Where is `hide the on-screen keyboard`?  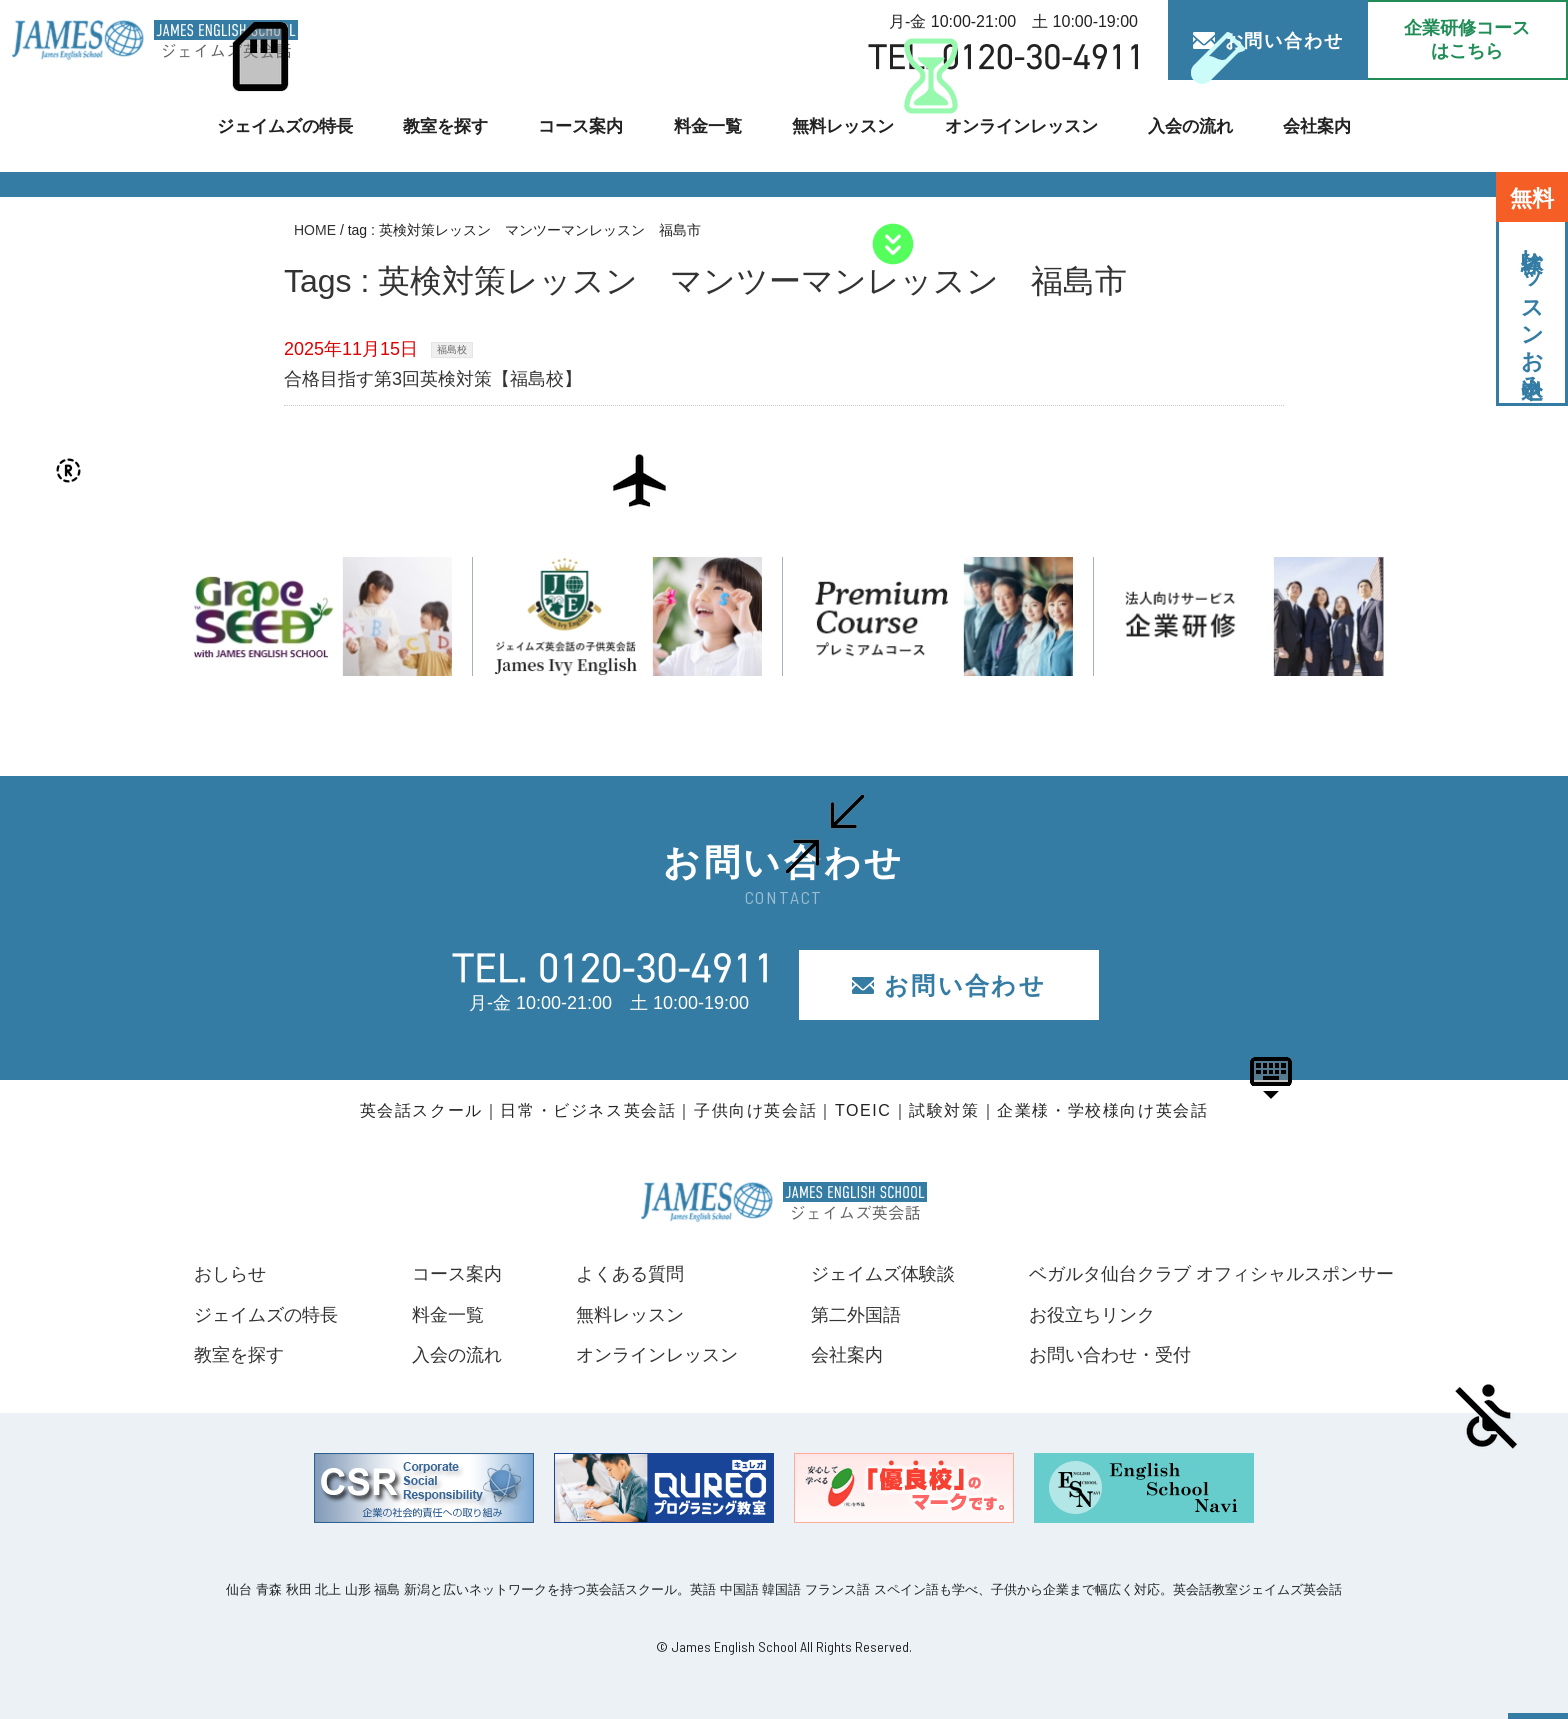 hide the on-screen keyboard is located at coordinates (1271, 1076).